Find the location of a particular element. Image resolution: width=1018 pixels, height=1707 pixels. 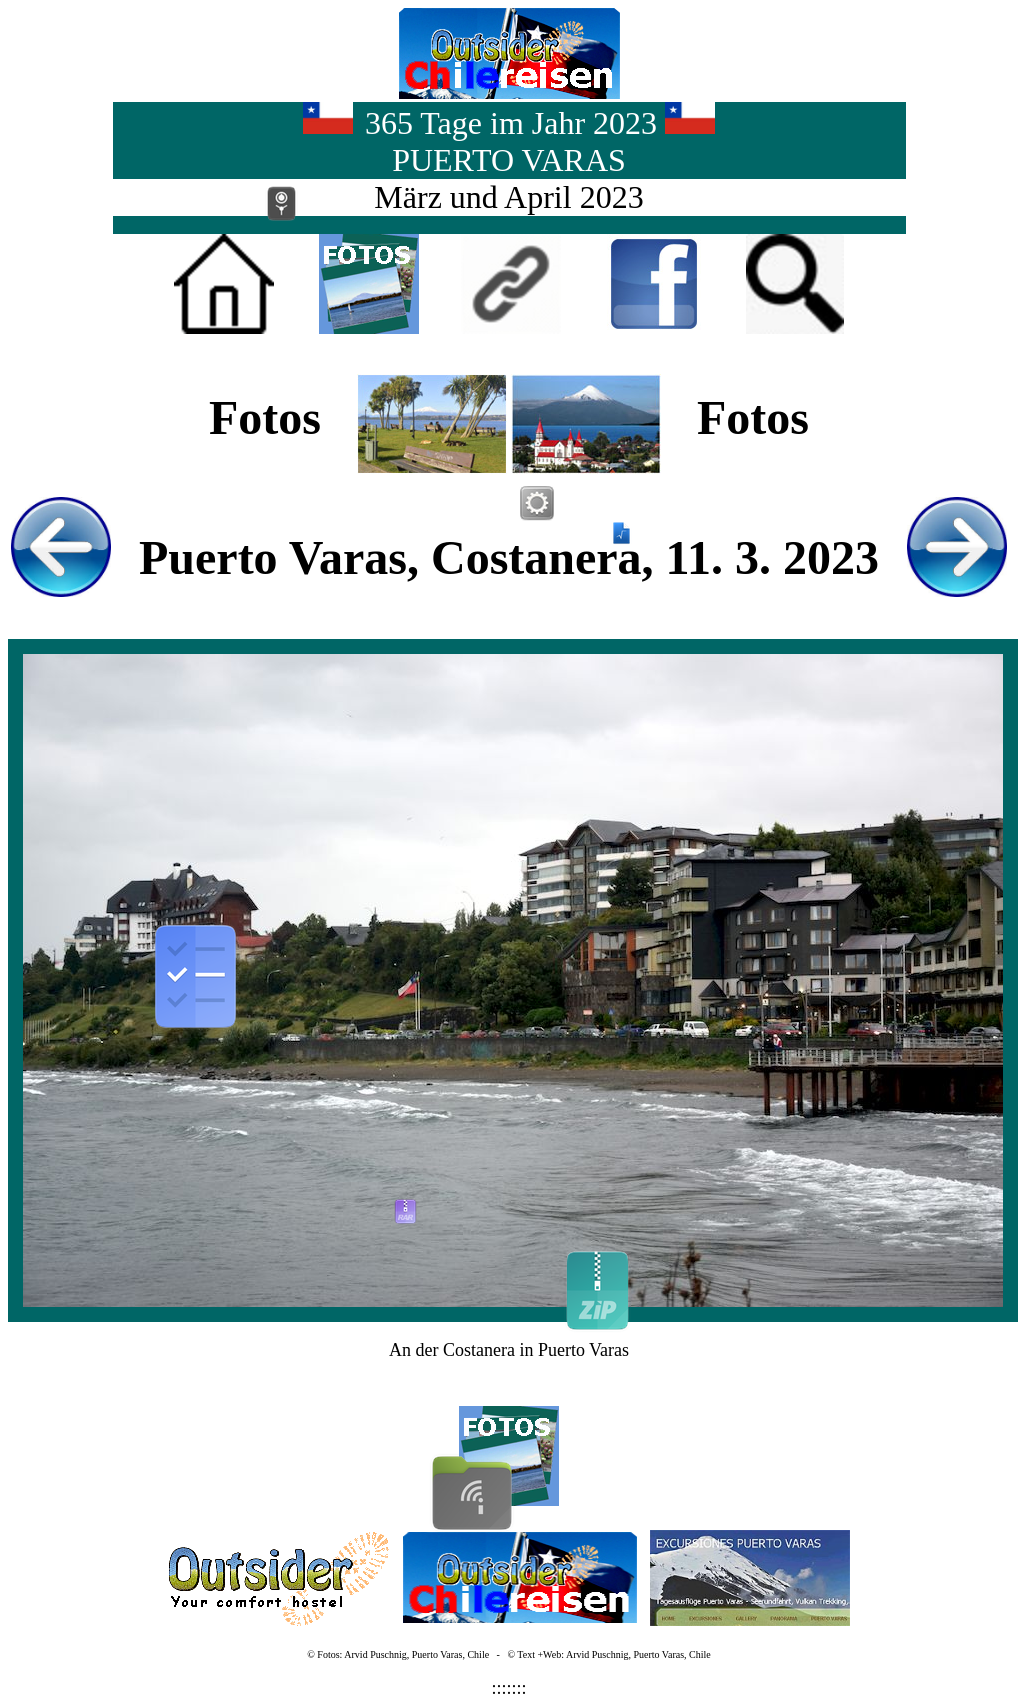

open a compressed zip archive is located at coordinates (597, 1290).